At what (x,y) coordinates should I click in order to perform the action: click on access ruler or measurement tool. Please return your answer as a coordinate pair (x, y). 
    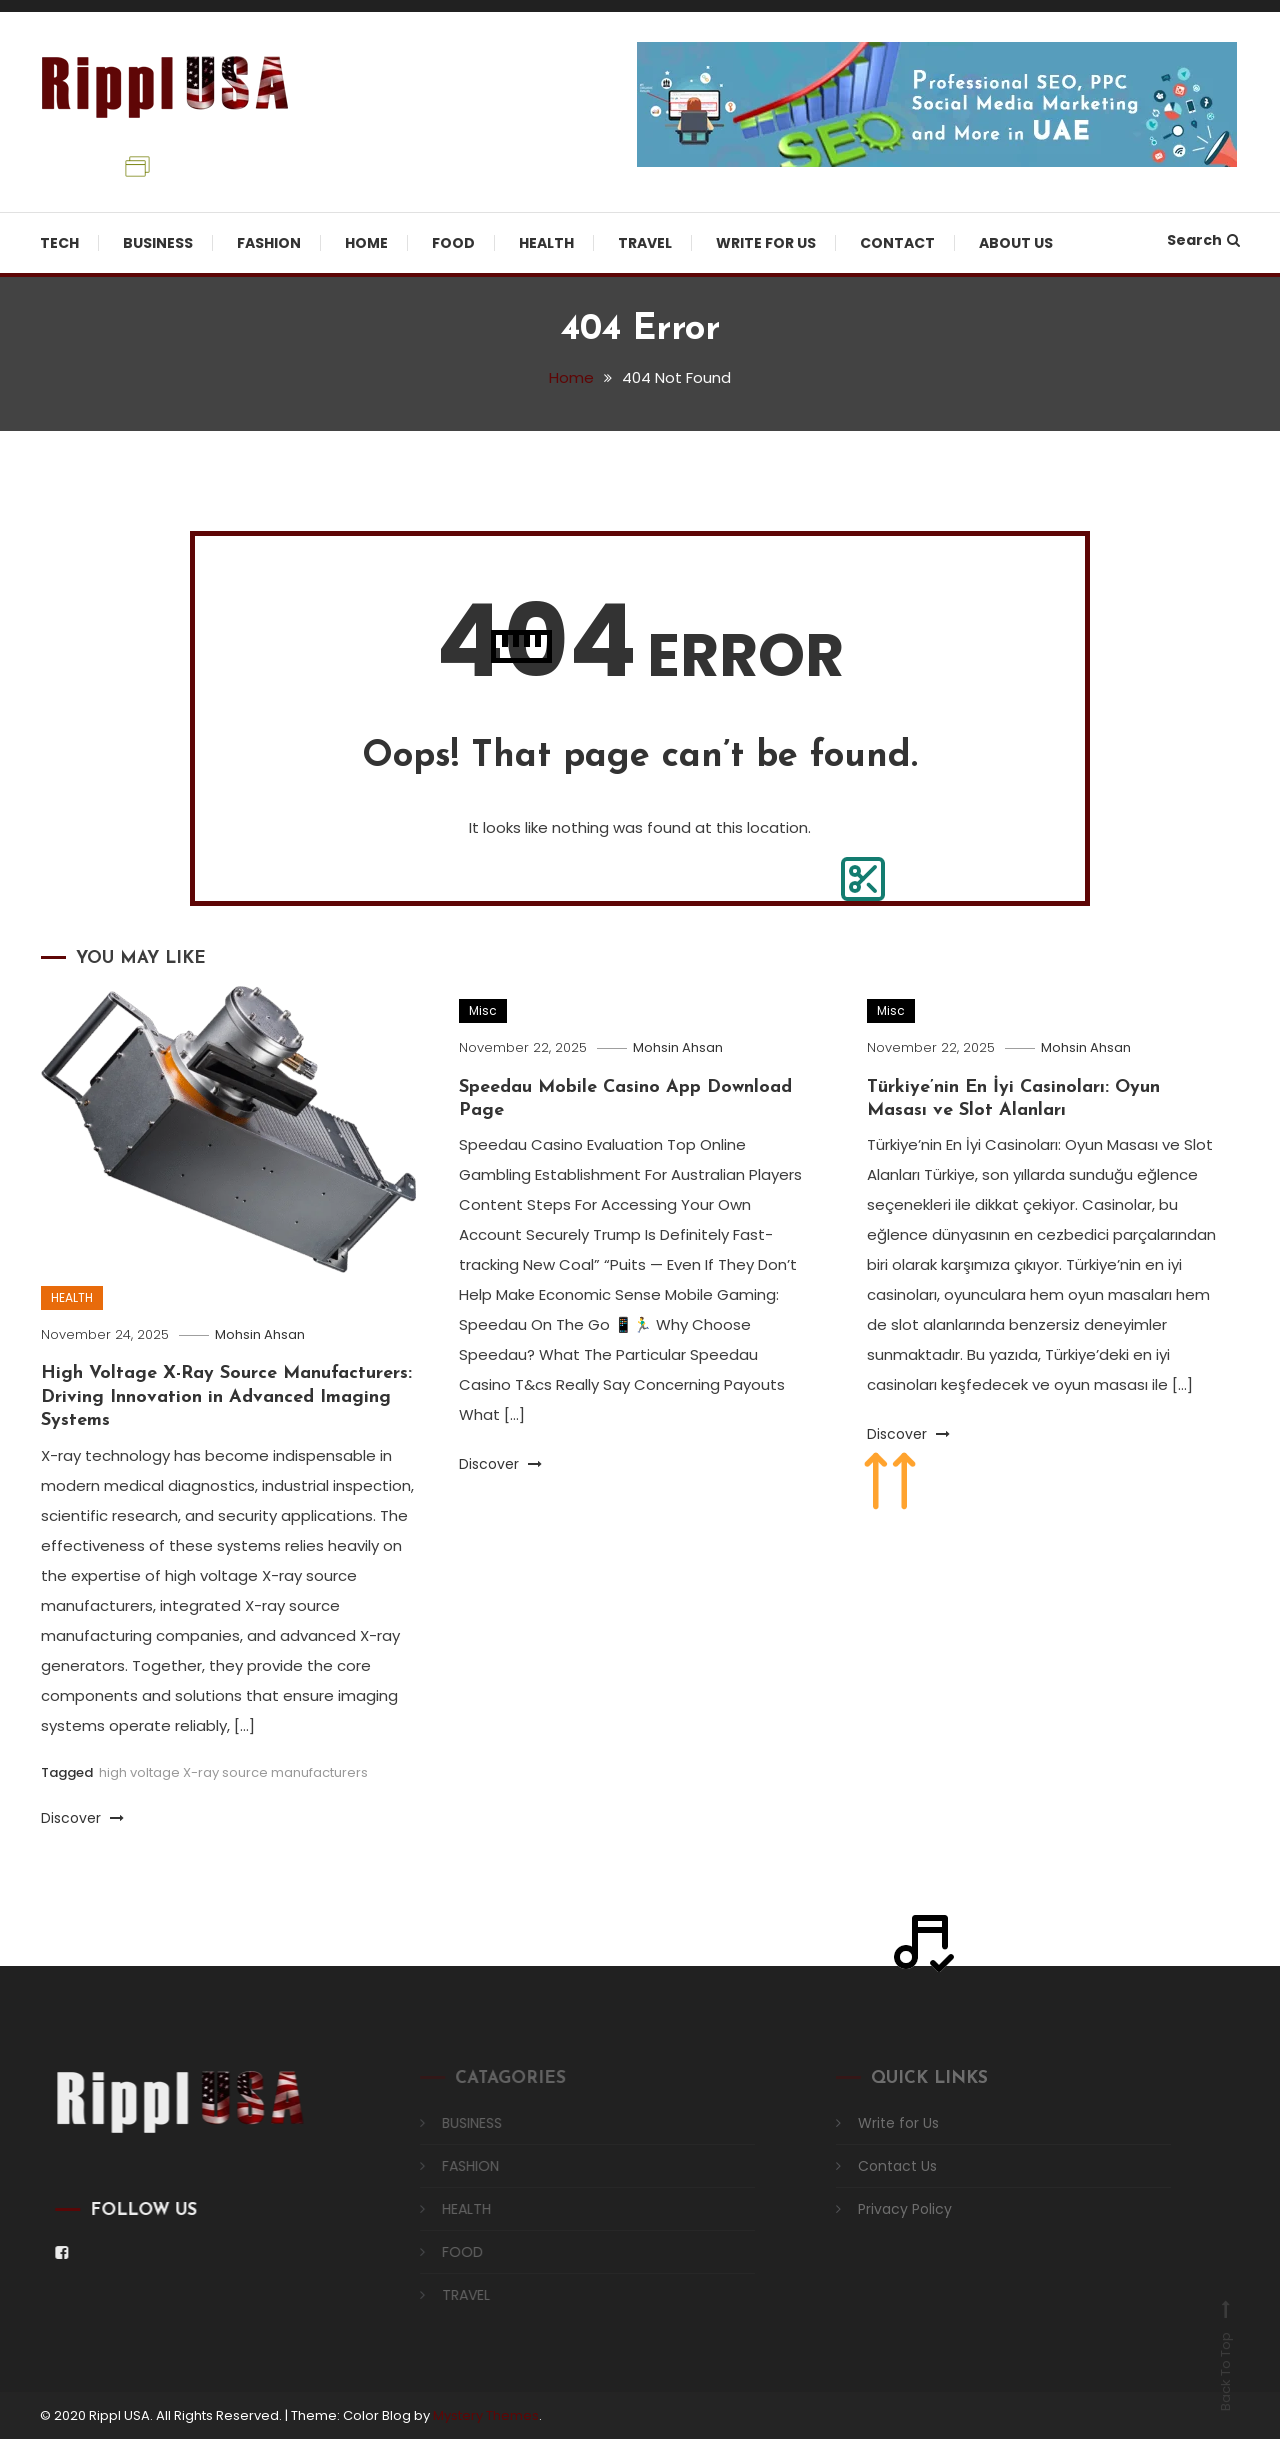
    Looking at the image, I should click on (521, 646).